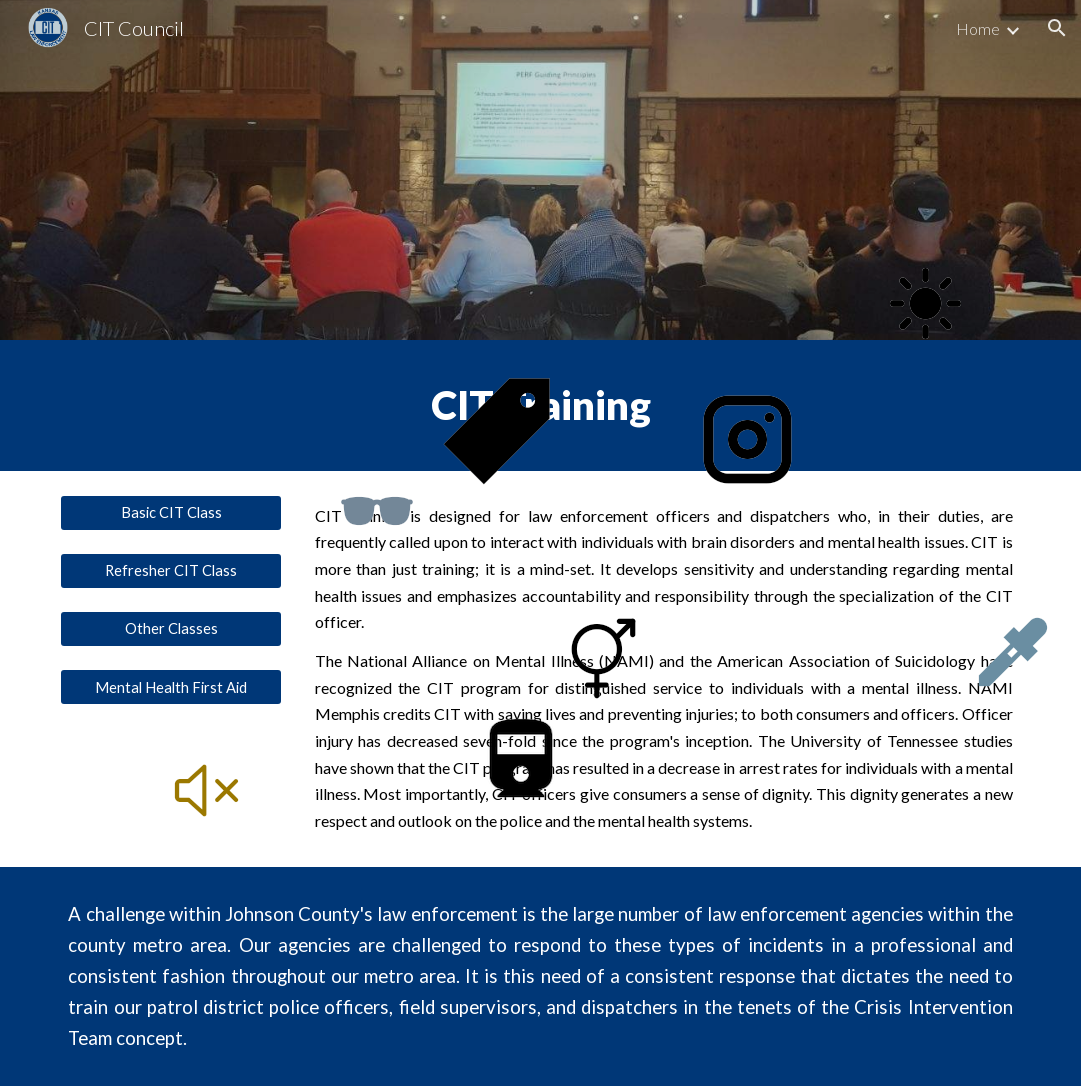 The height and width of the screenshot is (1086, 1081). Describe the element at coordinates (747, 439) in the screenshot. I see `open Instagram app` at that location.